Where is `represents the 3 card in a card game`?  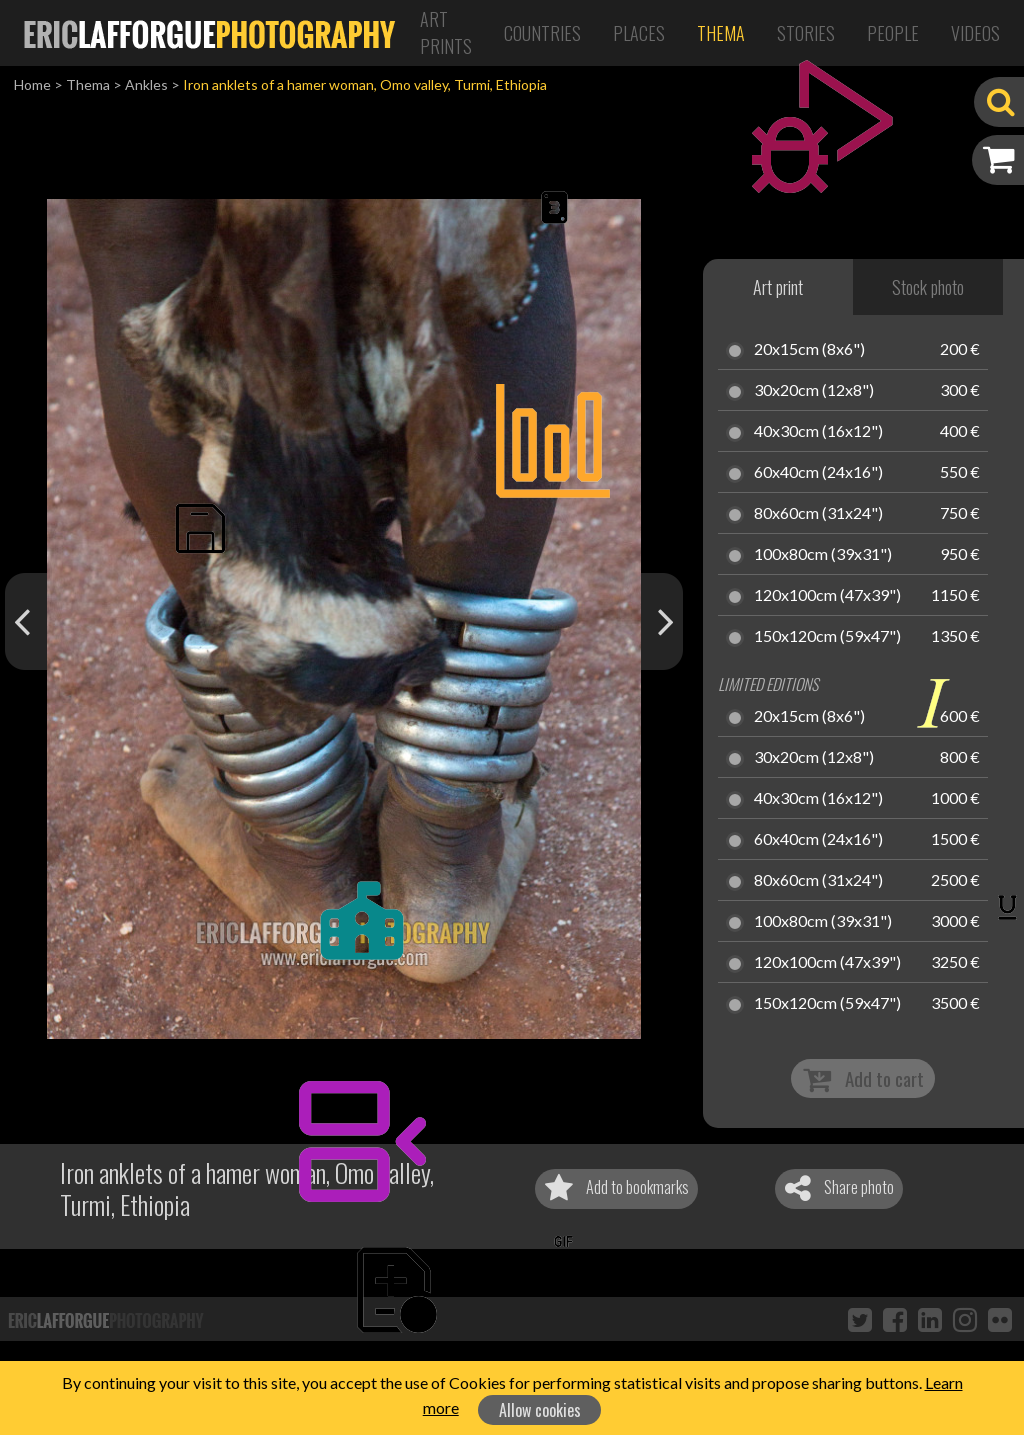 represents the 3 card in a card game is located at coordinates (554, 207).